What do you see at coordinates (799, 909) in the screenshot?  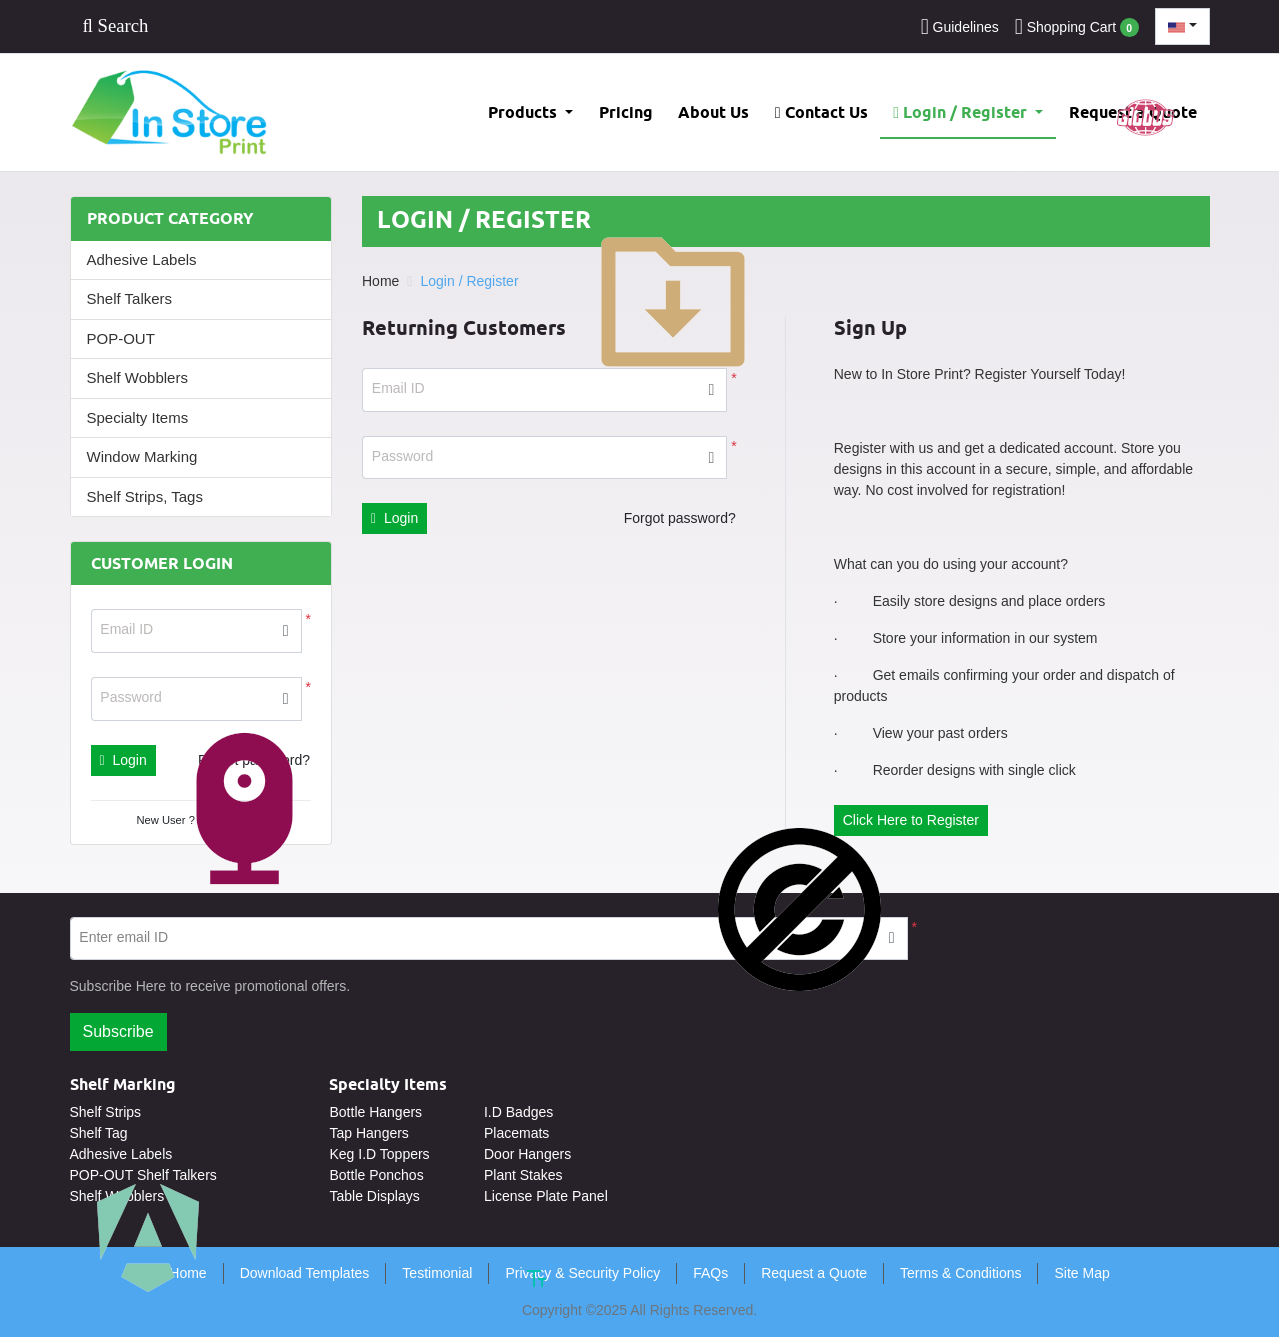 I see `indicates public domain or copyright-free content` at bounding box center [799, 909].